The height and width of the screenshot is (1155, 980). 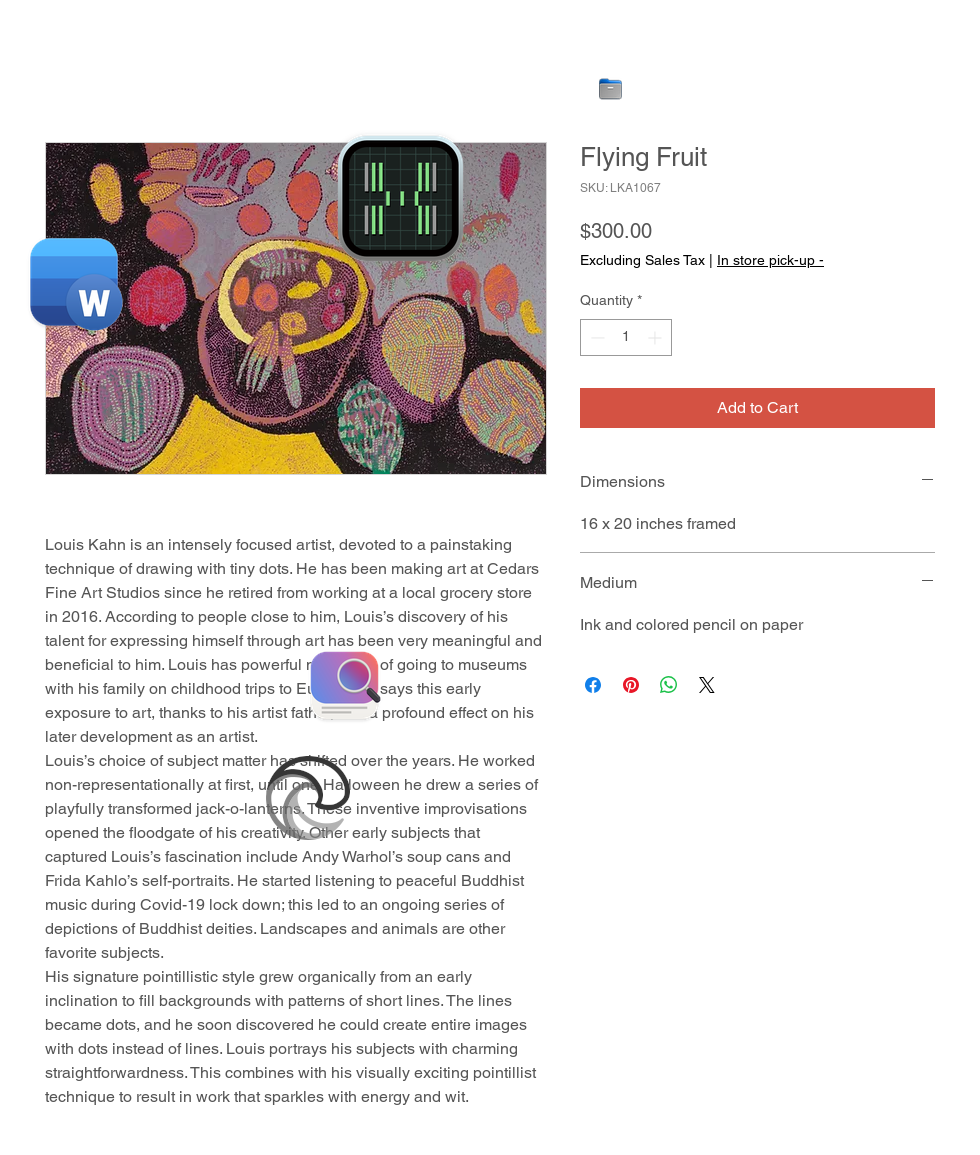 I want to click on open the file manager application, so click(x=610, y=88).